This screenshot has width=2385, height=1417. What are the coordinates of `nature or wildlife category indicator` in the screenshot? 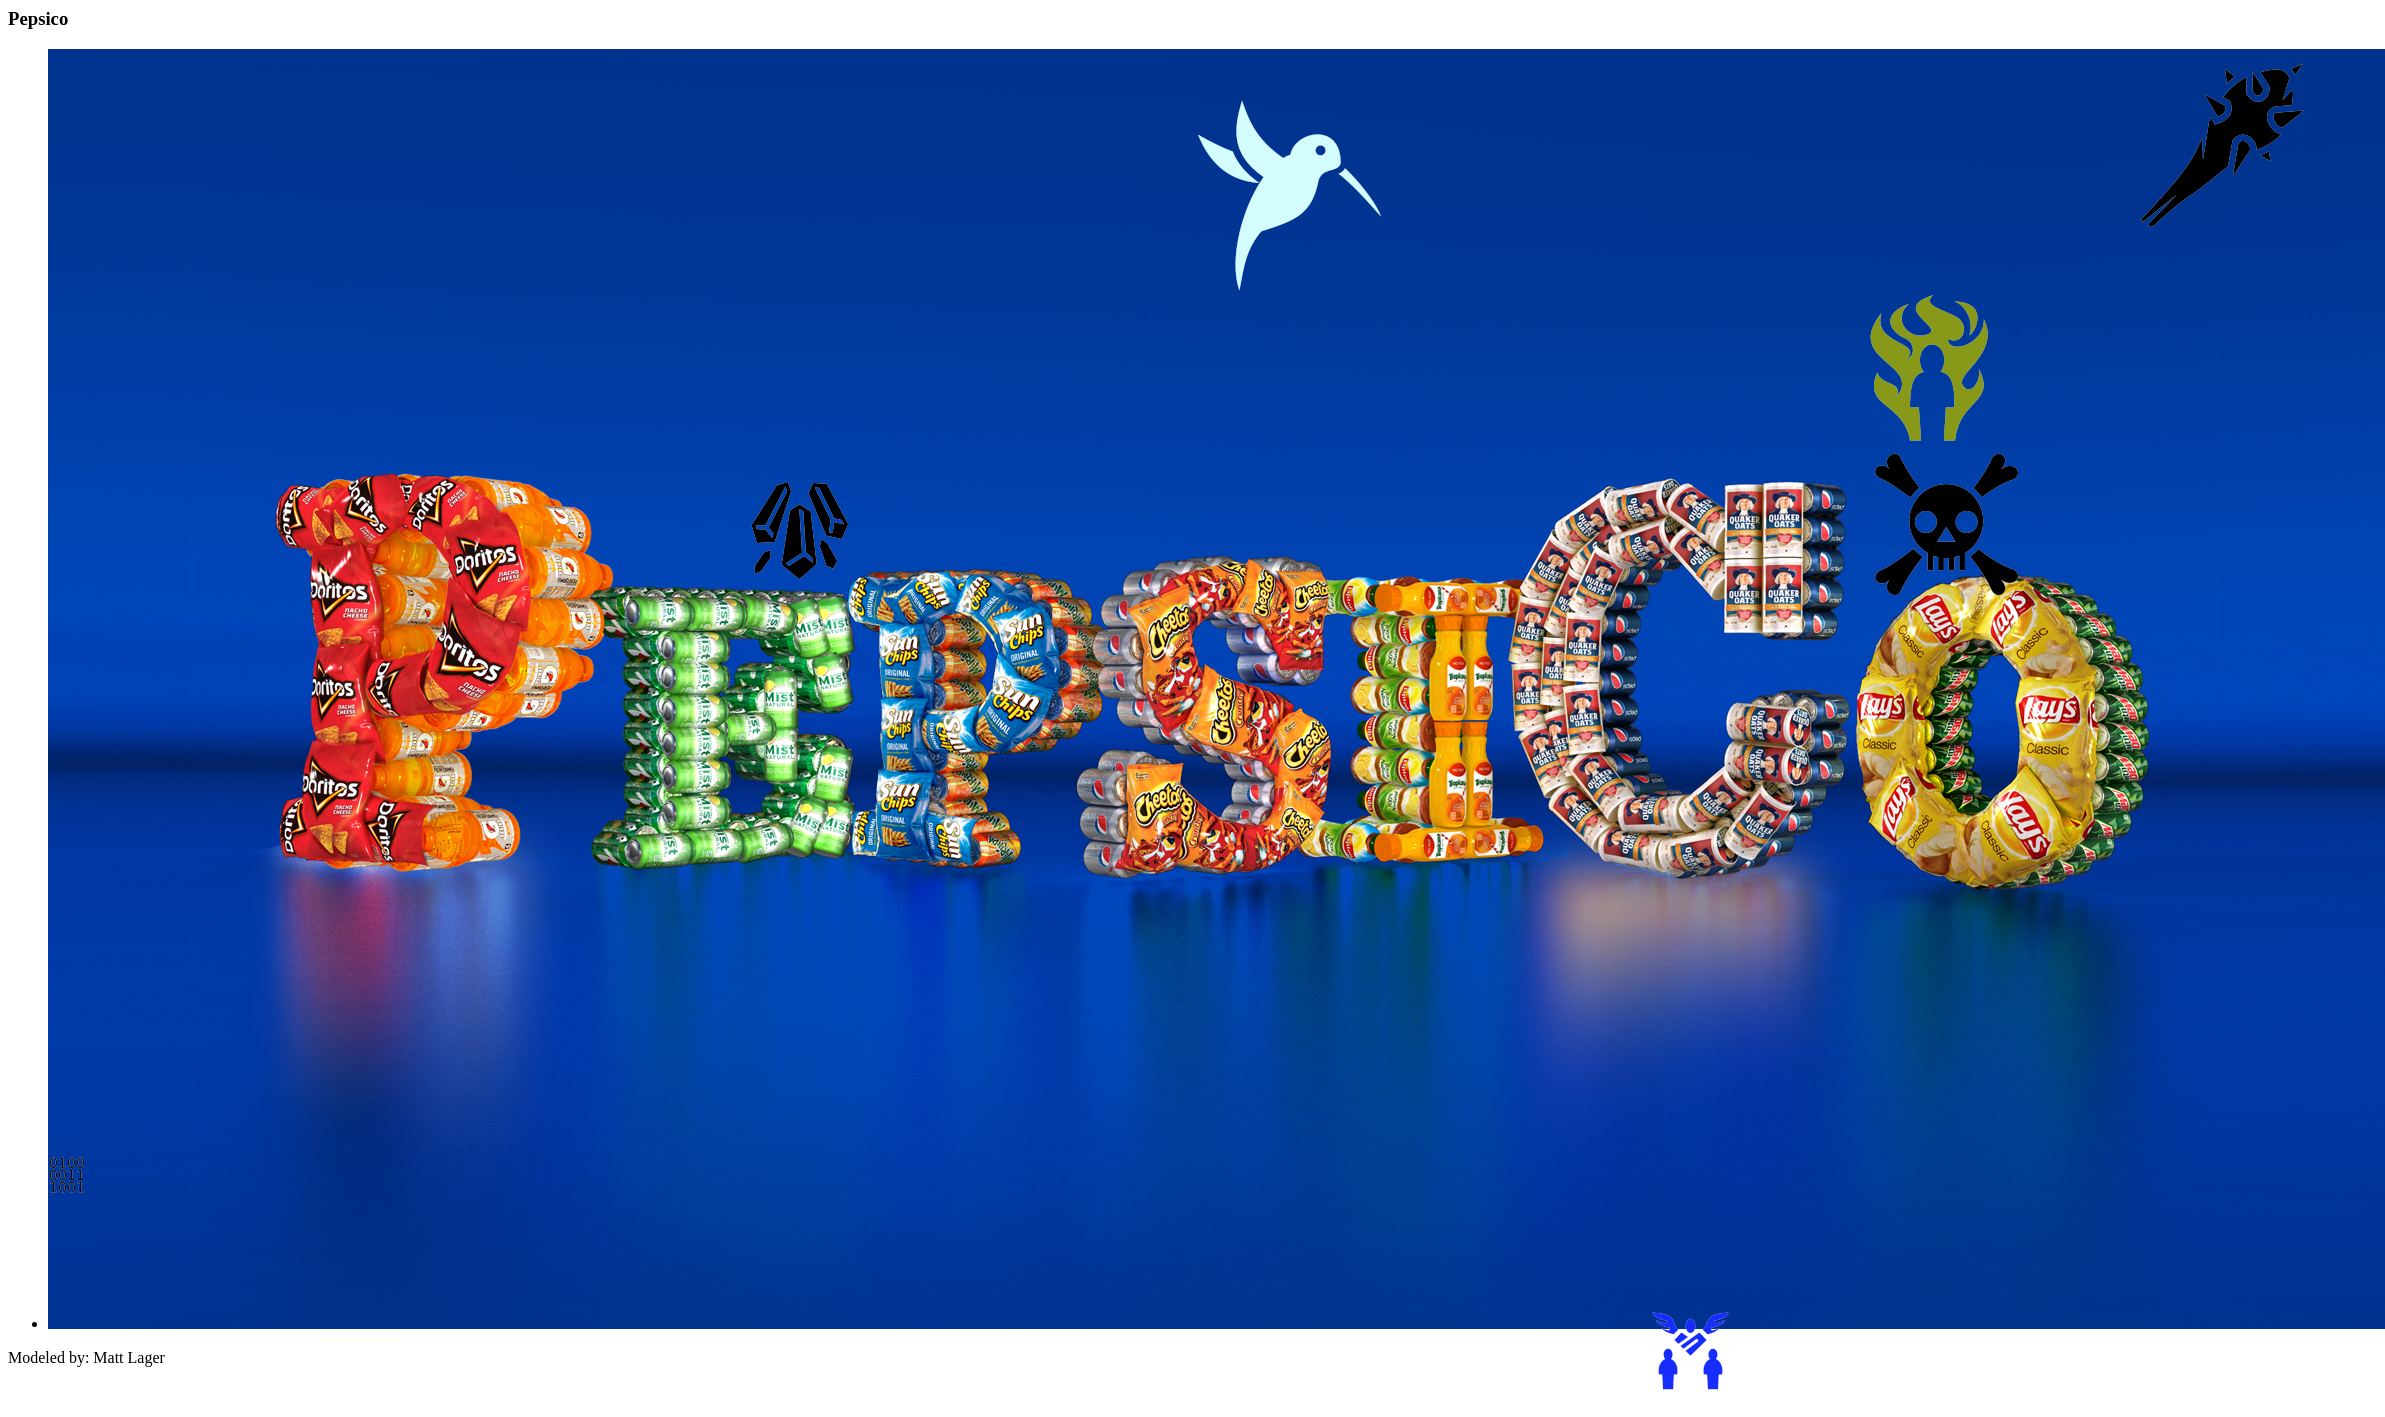 It's located at (1289, 195).